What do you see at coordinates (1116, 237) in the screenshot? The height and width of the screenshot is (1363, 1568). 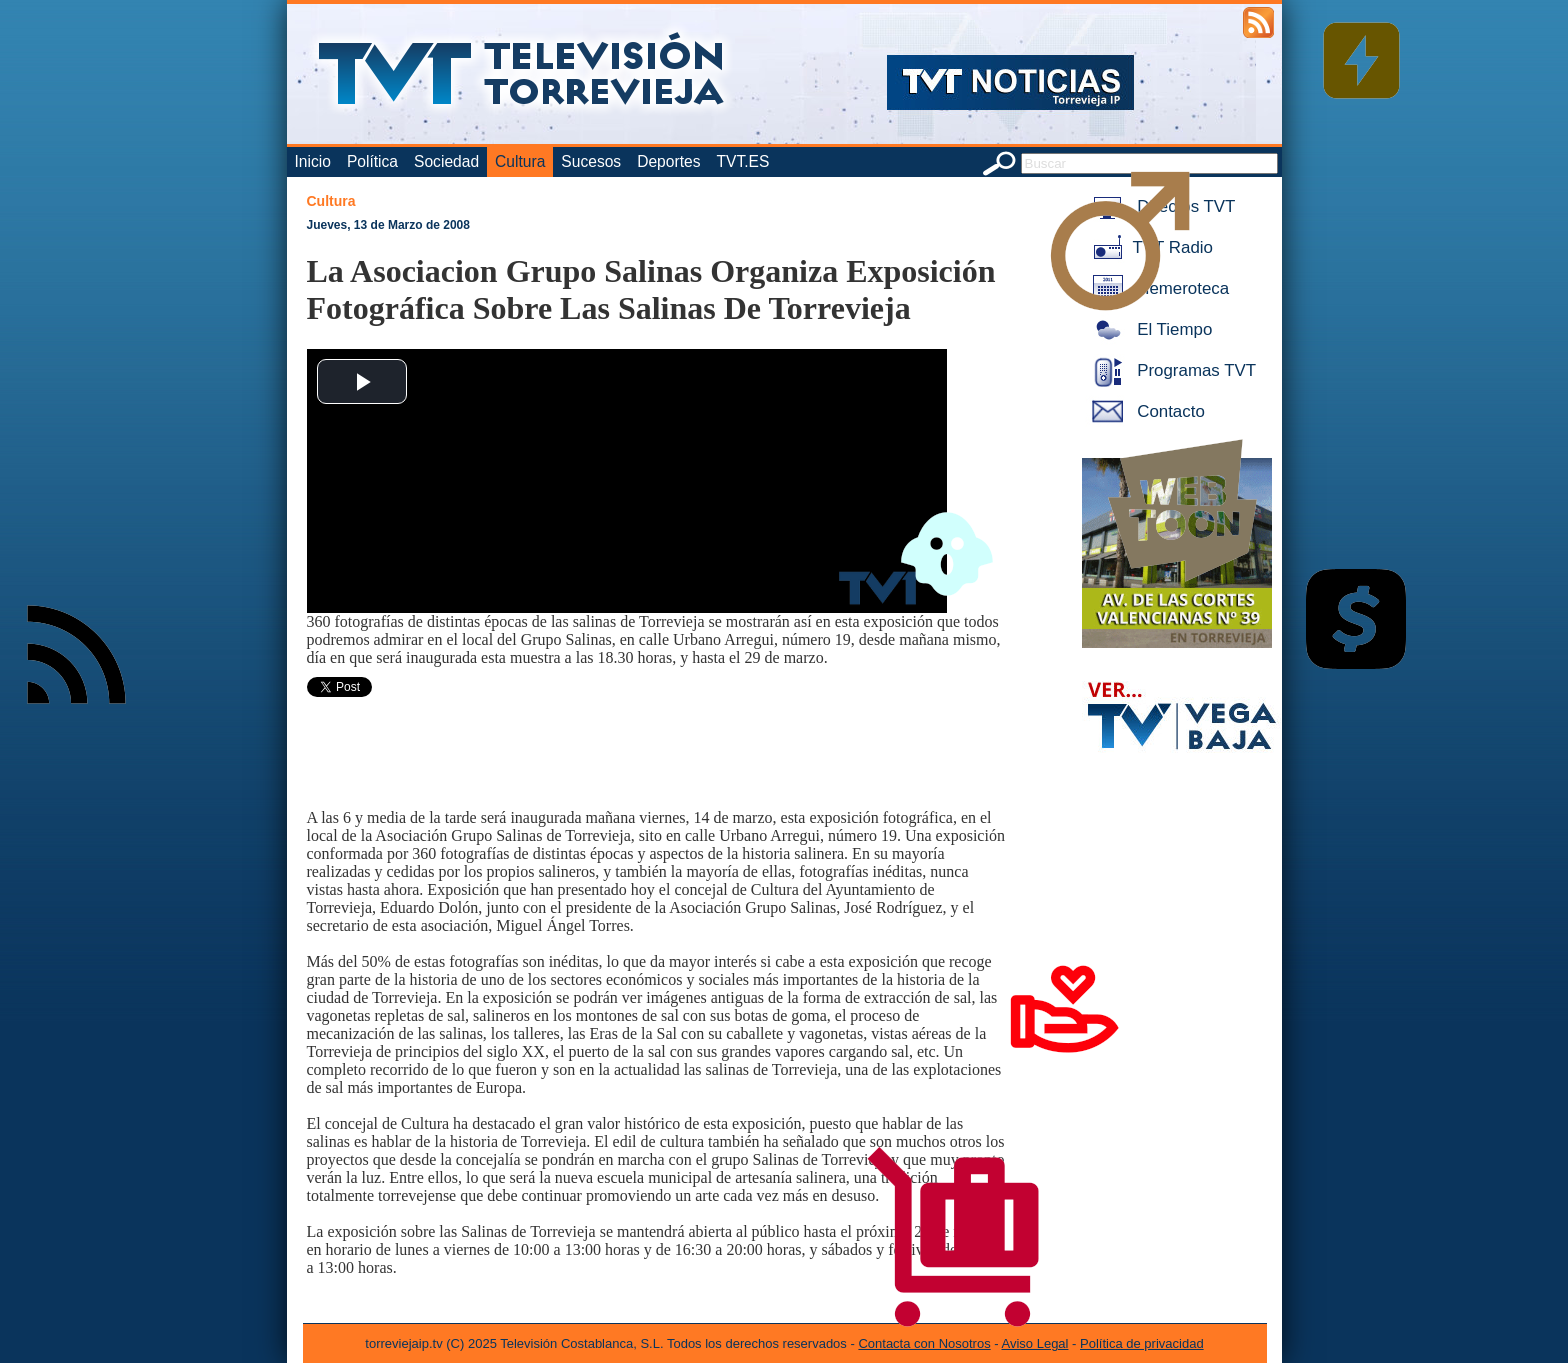 I see `indicates male or masculine gender option` at bounding box center [1116, 237].